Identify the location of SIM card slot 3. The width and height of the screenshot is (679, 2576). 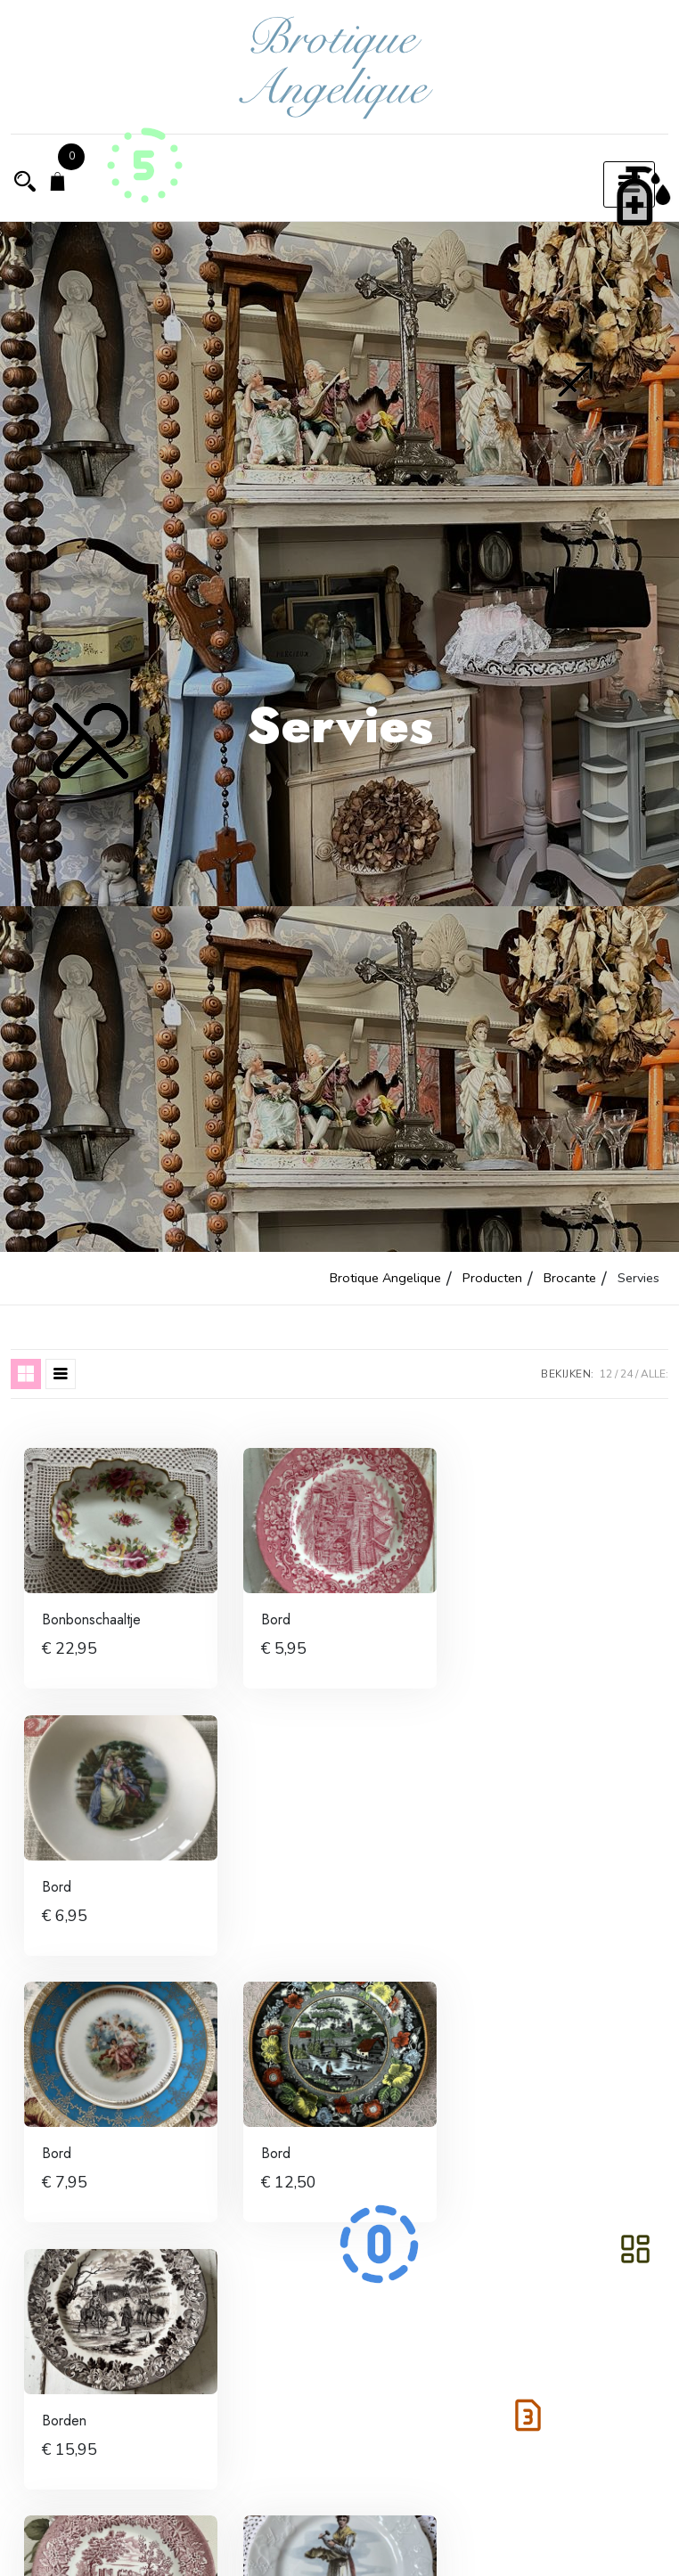
(528, 2415).